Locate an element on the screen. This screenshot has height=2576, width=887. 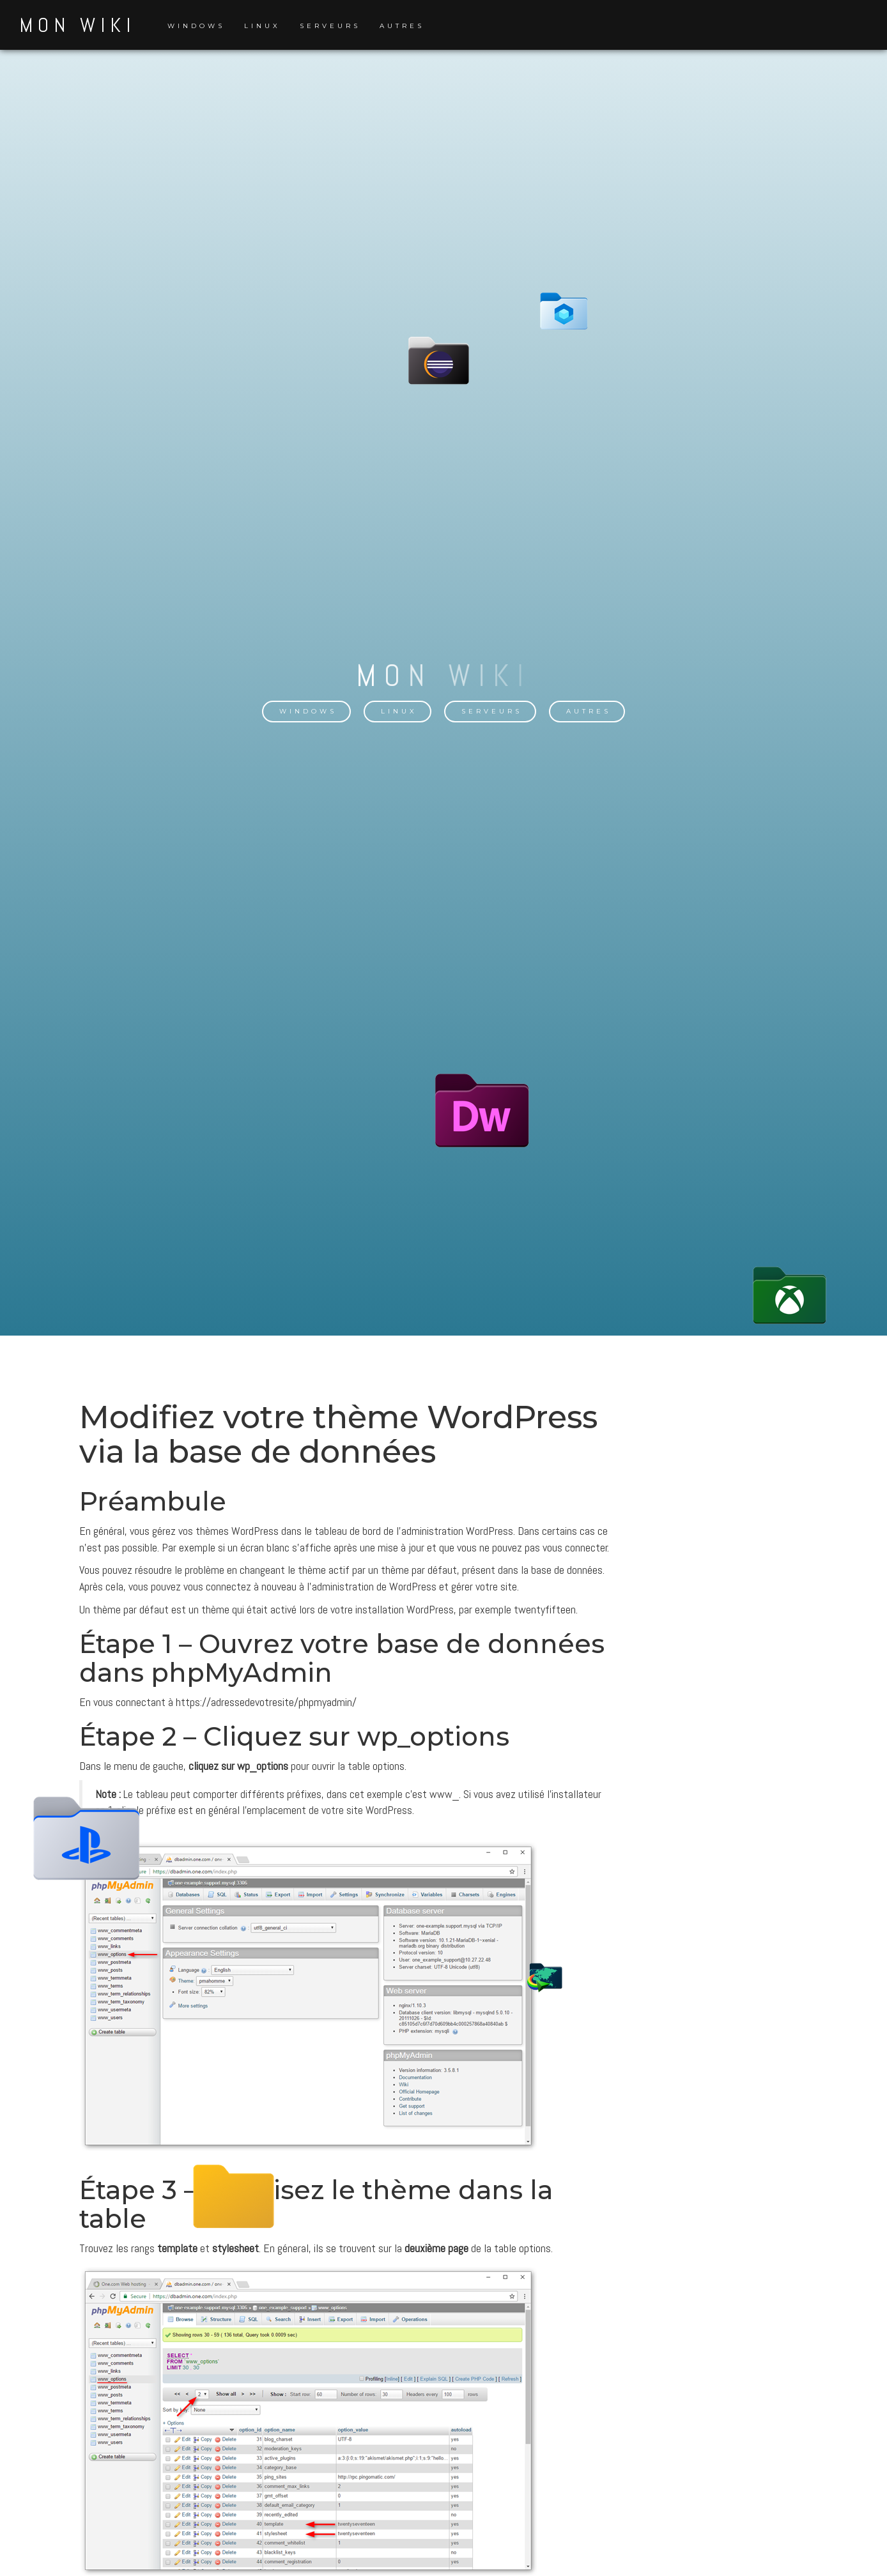
open folder containing PlayStation games or content is located at coordinates (86, 1841).